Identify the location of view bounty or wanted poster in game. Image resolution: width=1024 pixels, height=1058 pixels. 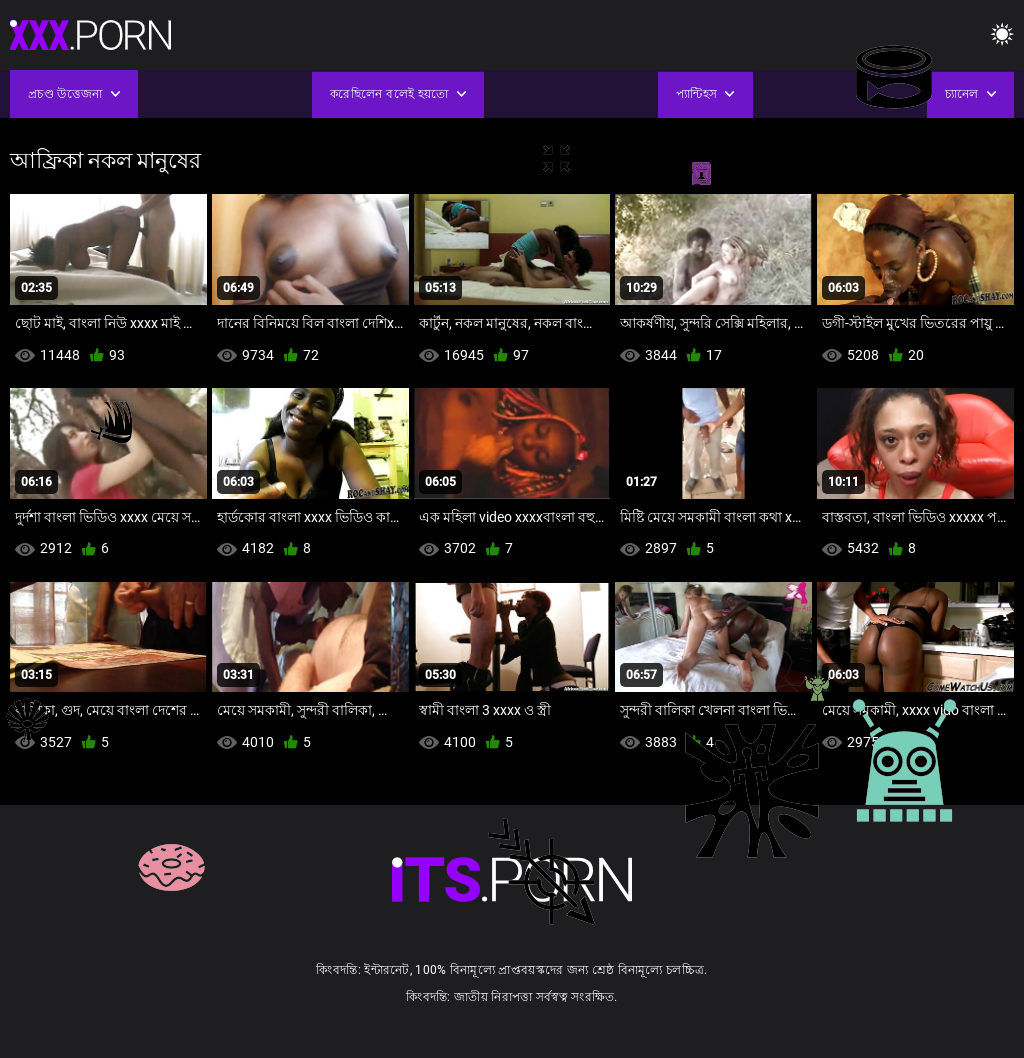
(701, 173).